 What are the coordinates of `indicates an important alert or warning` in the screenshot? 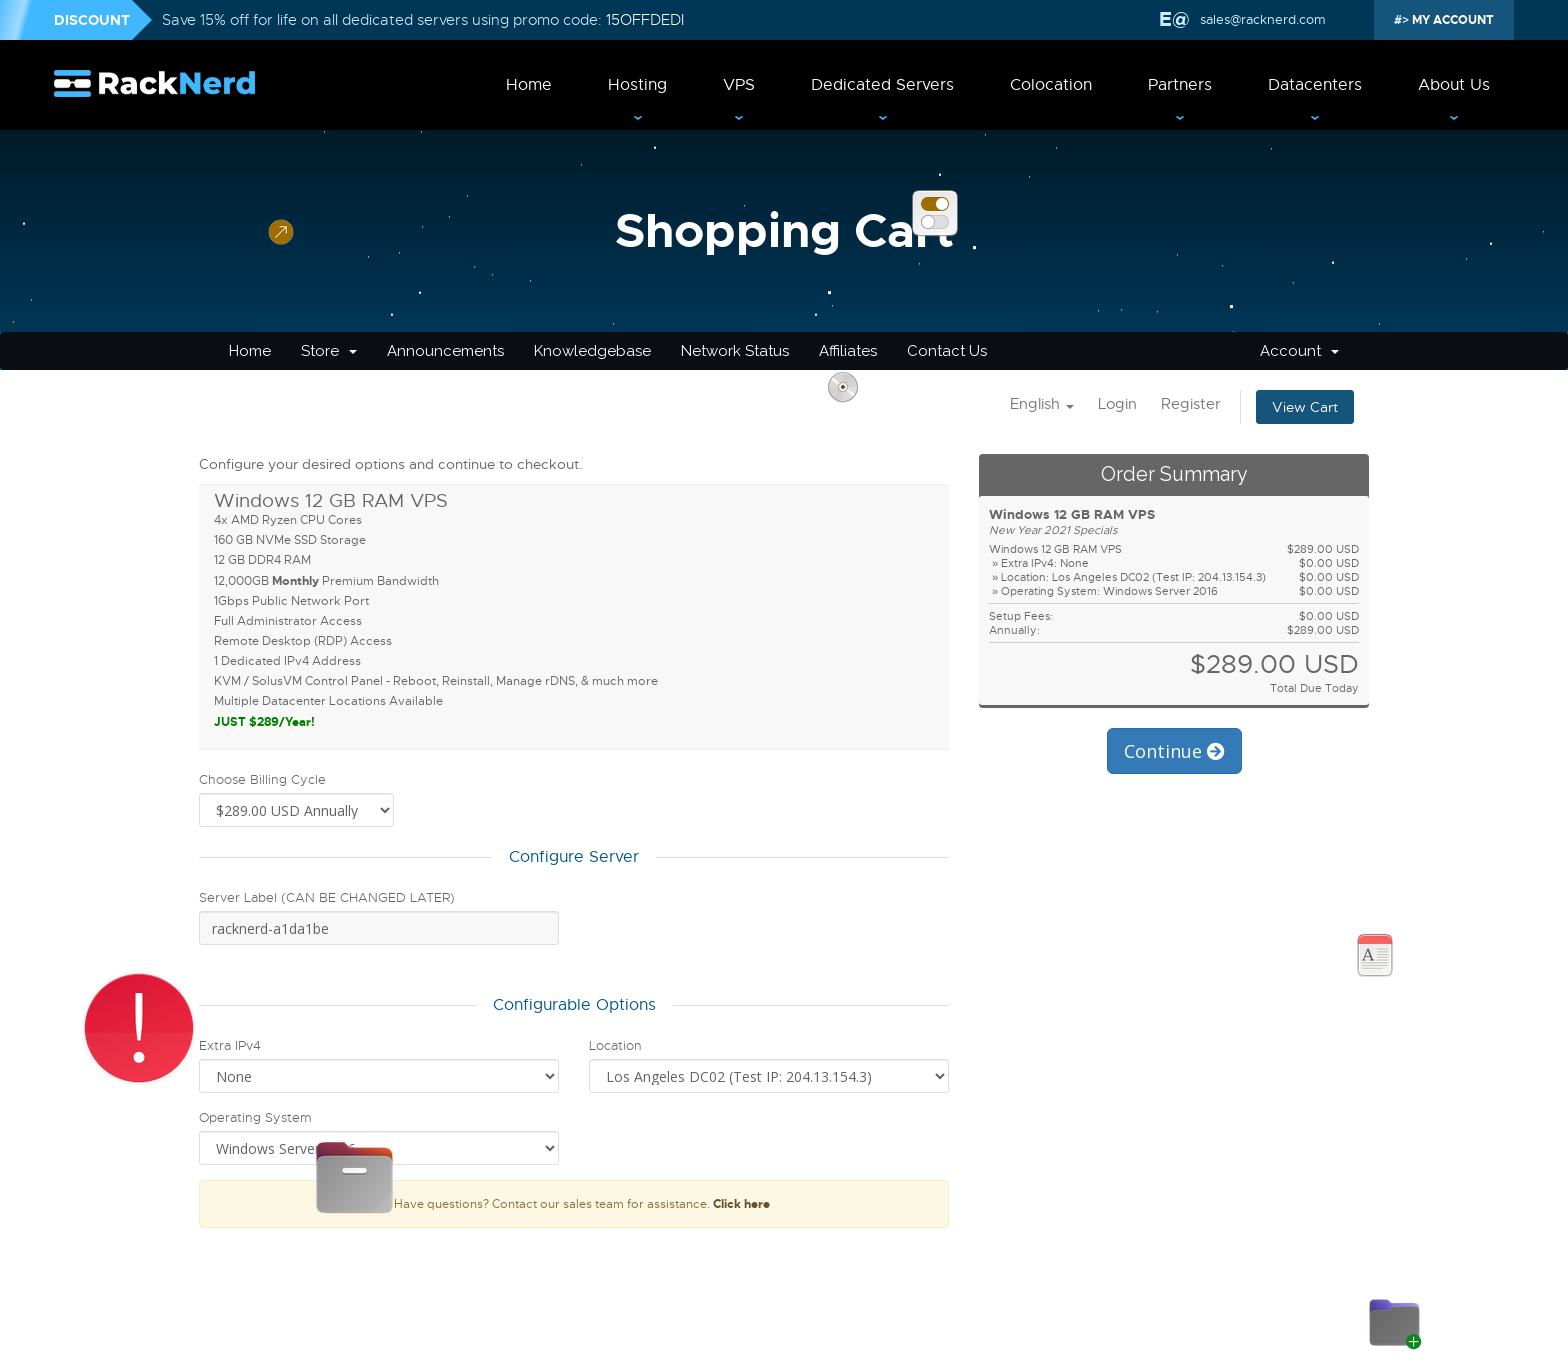 It's located at (139, 1028).